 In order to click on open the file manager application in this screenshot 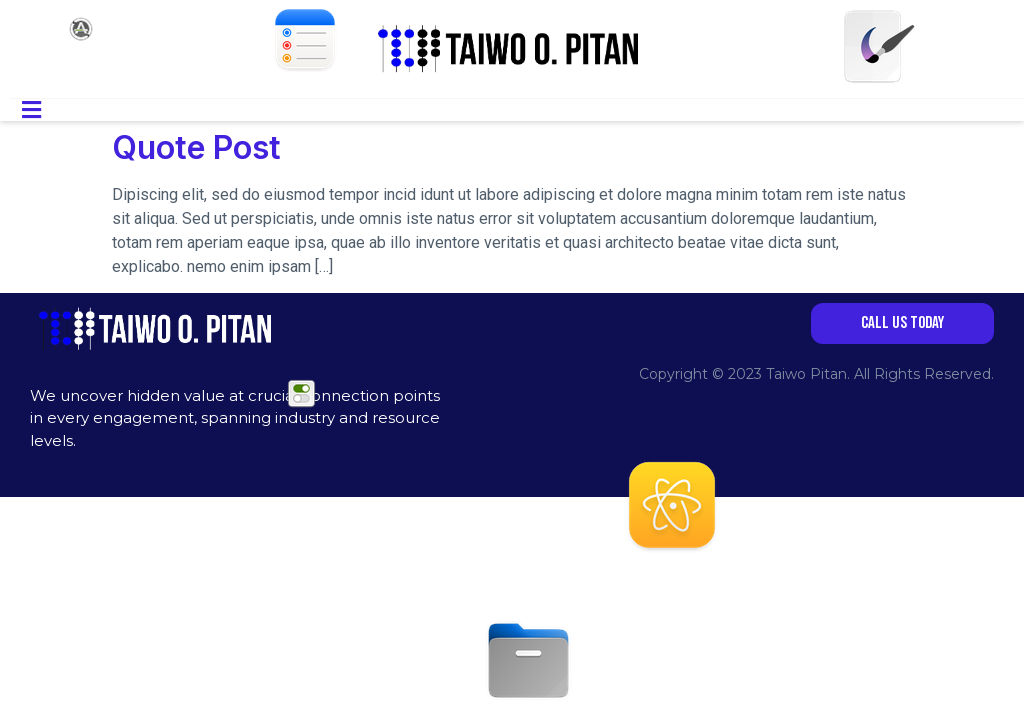, I will do `click(528, 660)`.